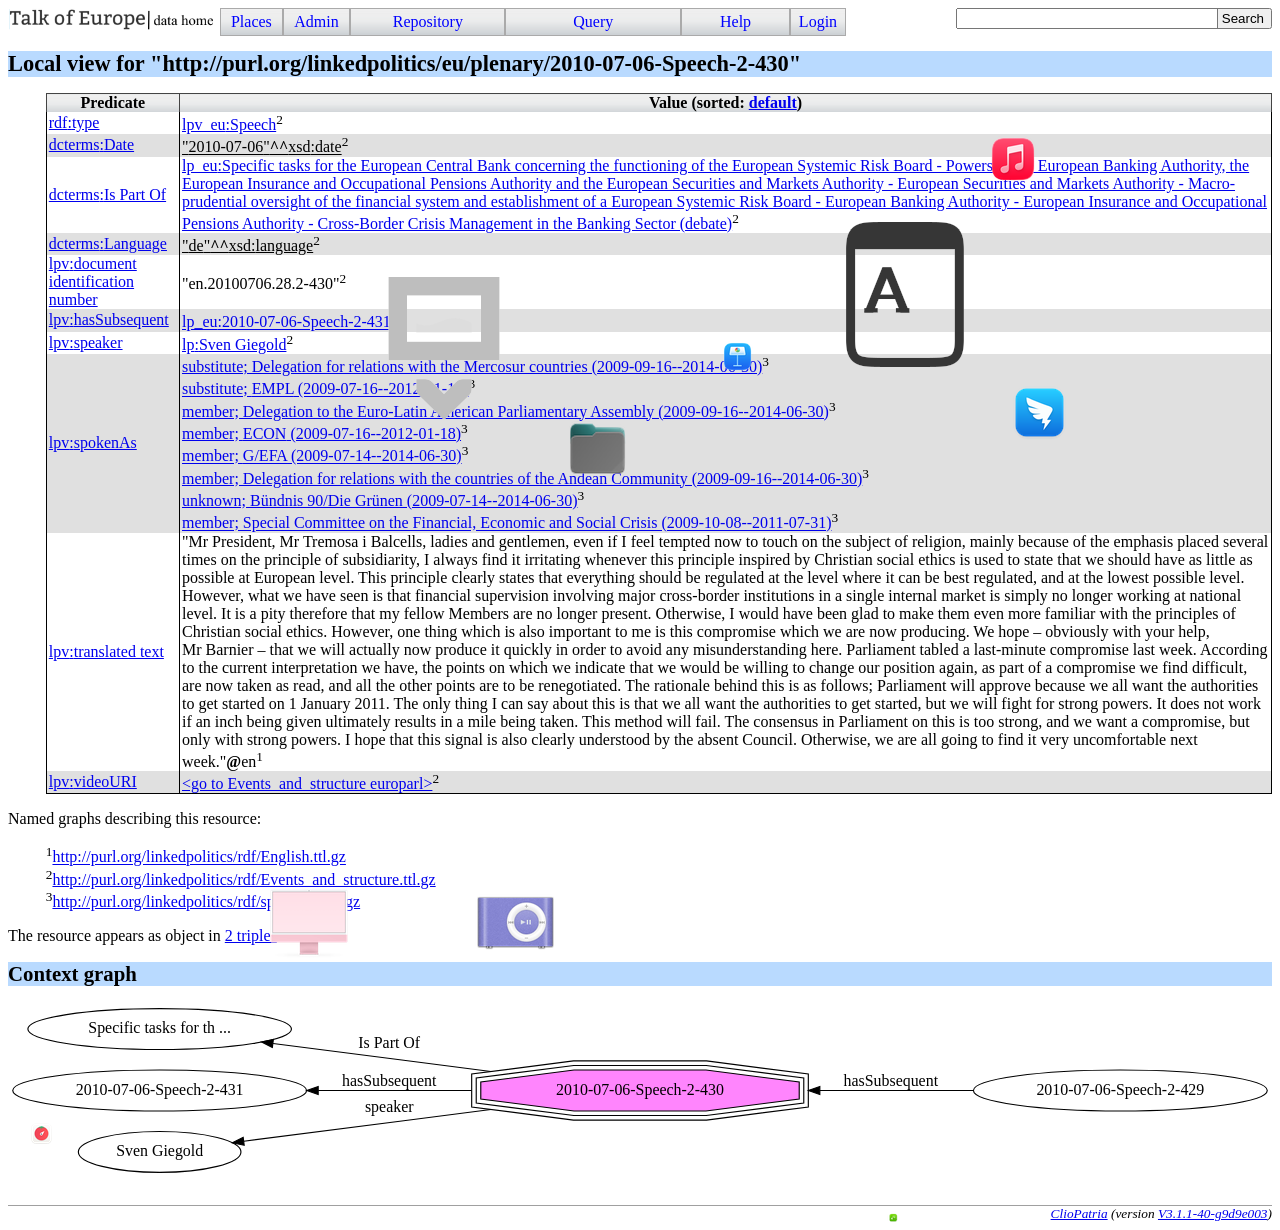 The width and height of the screenshot is (1280, 1230). I want to click on open text-to-speech settings, so click(842, 1149).